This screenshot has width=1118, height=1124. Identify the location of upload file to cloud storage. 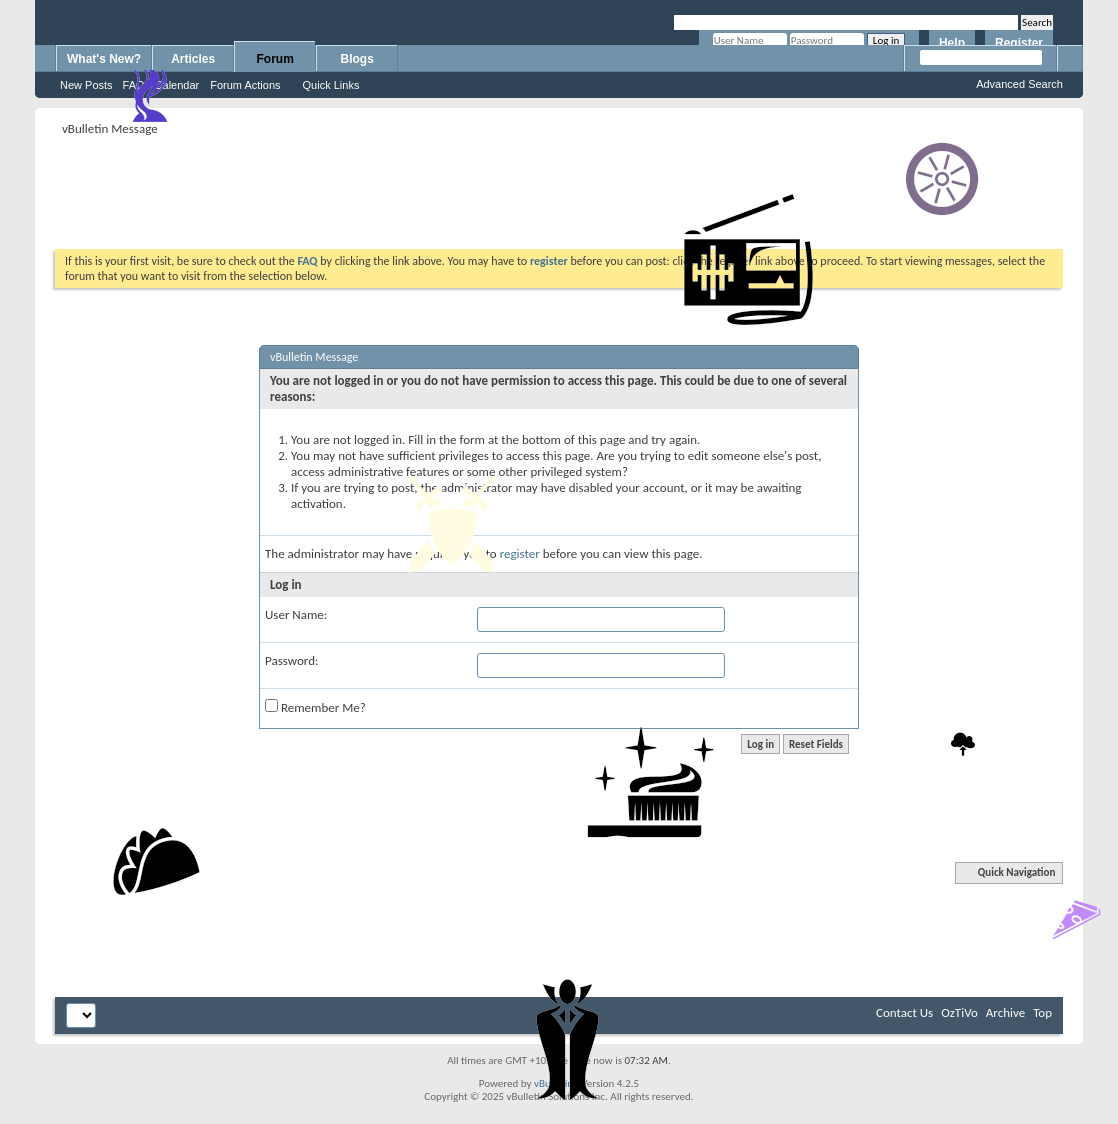
(963, 744).